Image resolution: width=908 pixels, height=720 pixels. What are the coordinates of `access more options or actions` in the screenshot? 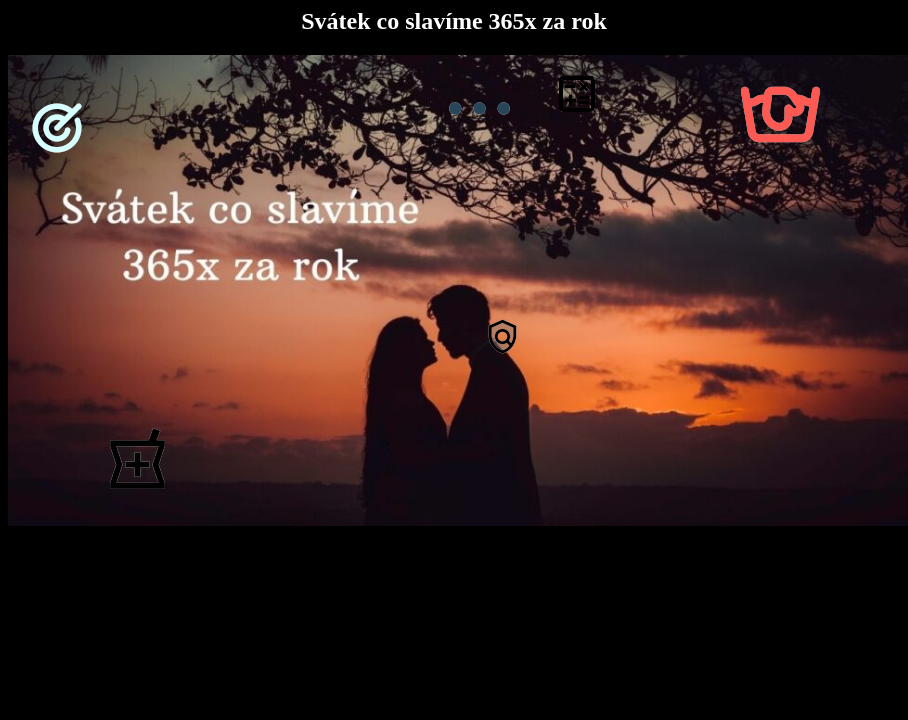 It's located at (479, 108).